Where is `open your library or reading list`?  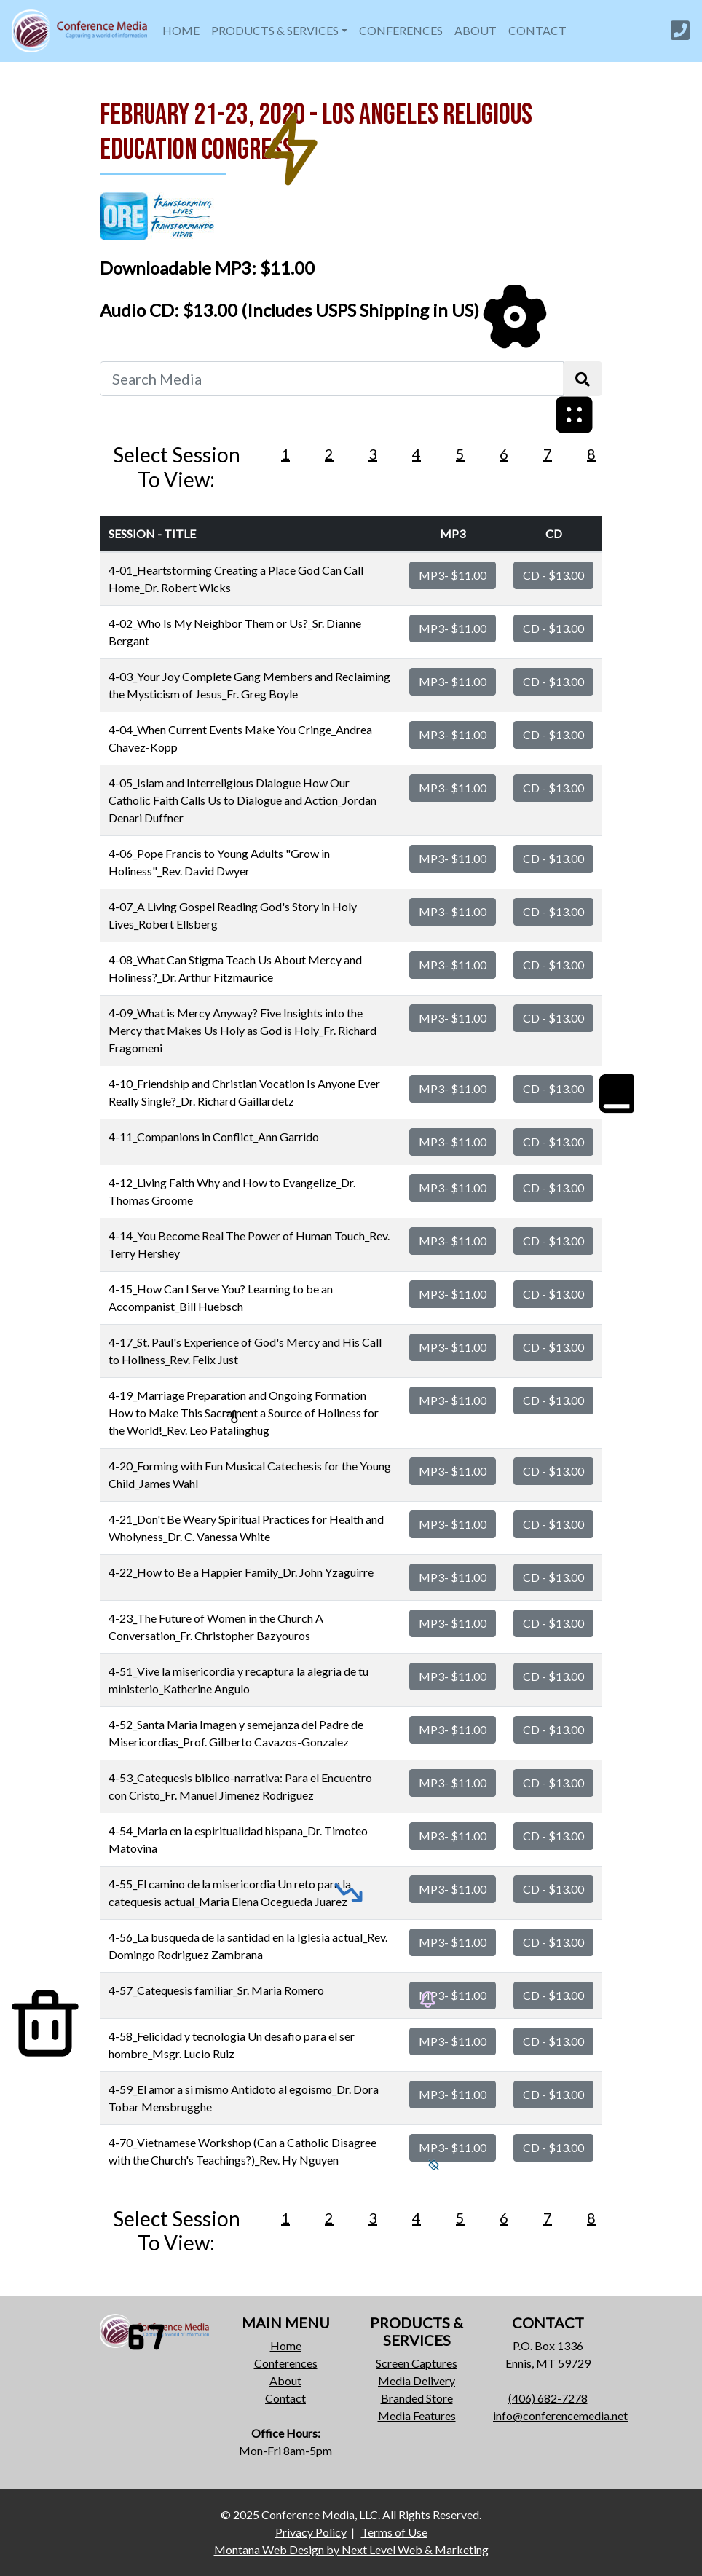
open your library or reading list is located at coordinates (616, 1093).